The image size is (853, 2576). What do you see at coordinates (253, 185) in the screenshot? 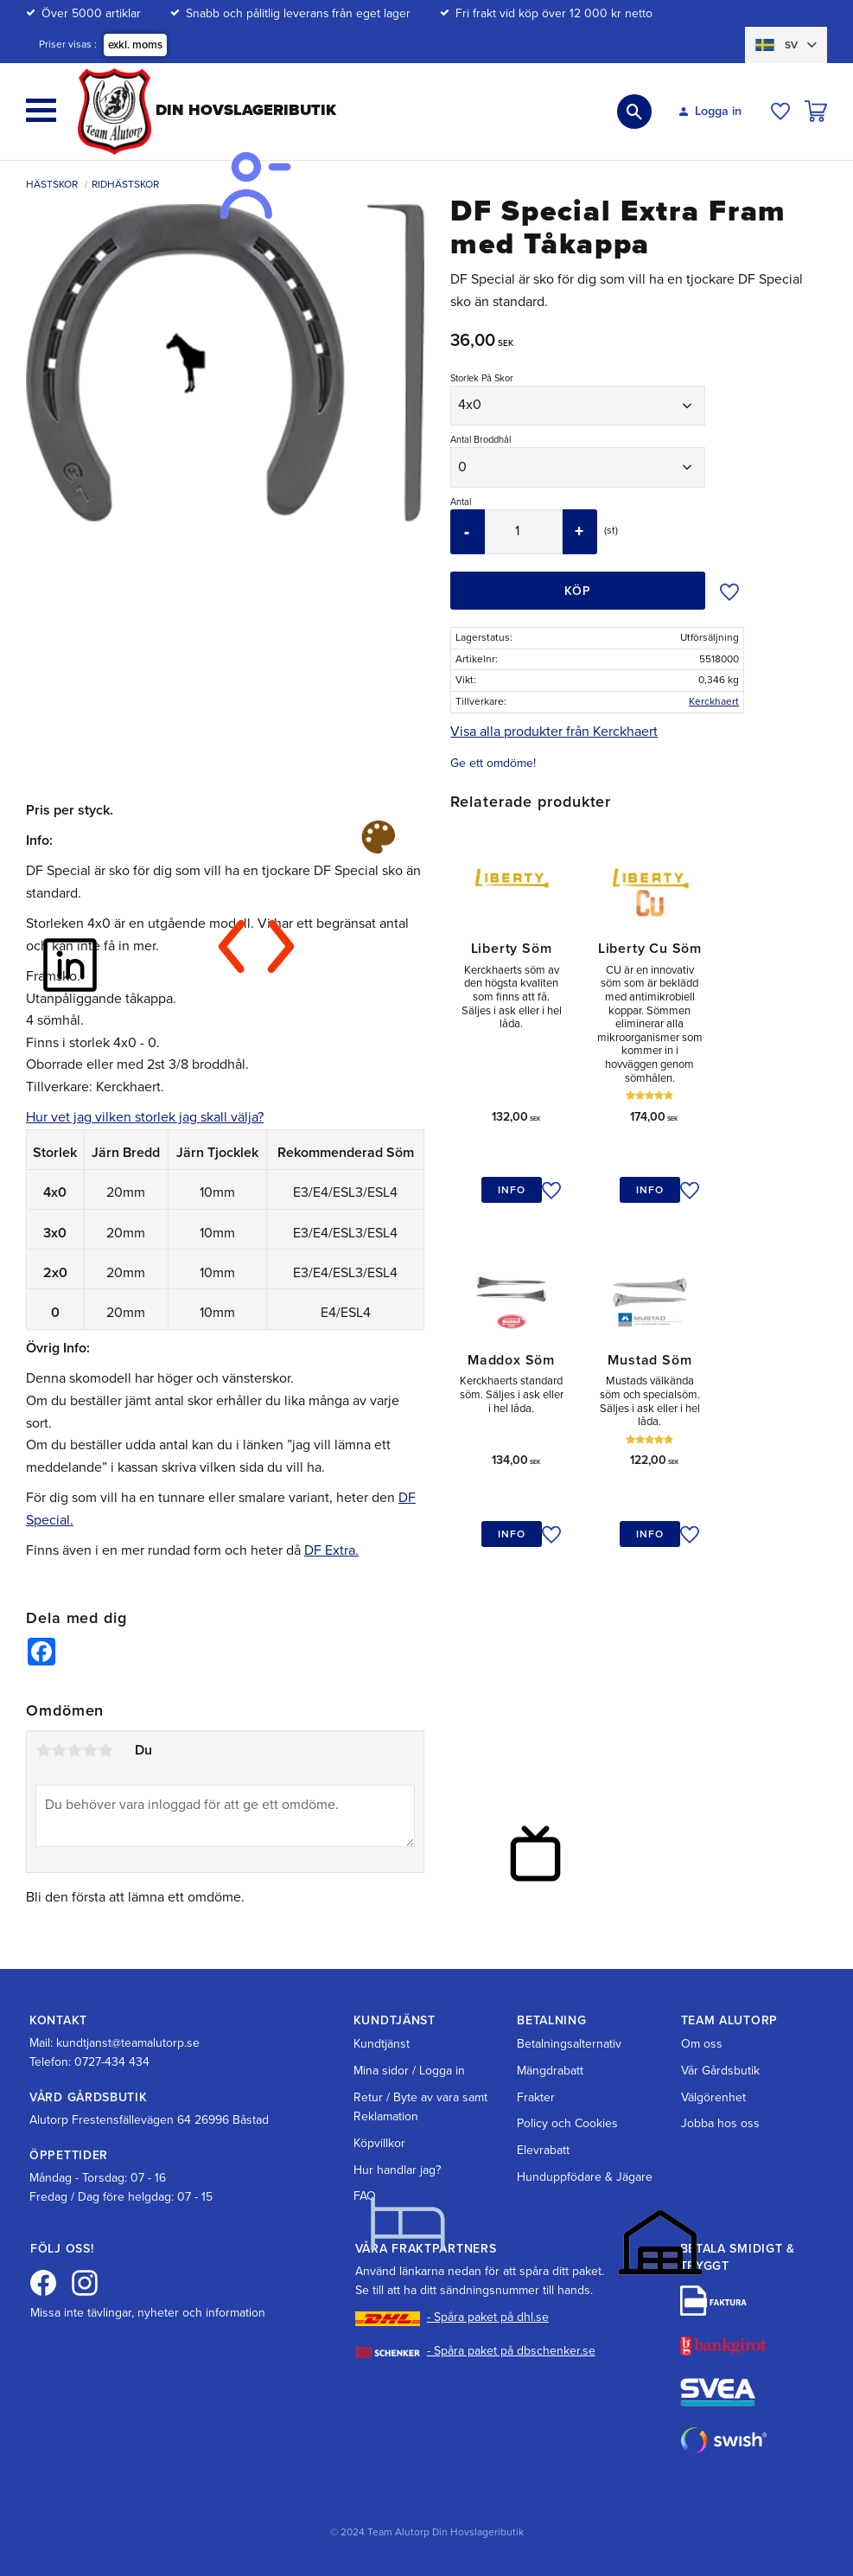
I see `remove a contact or friend` at bounding box center [253, 185].